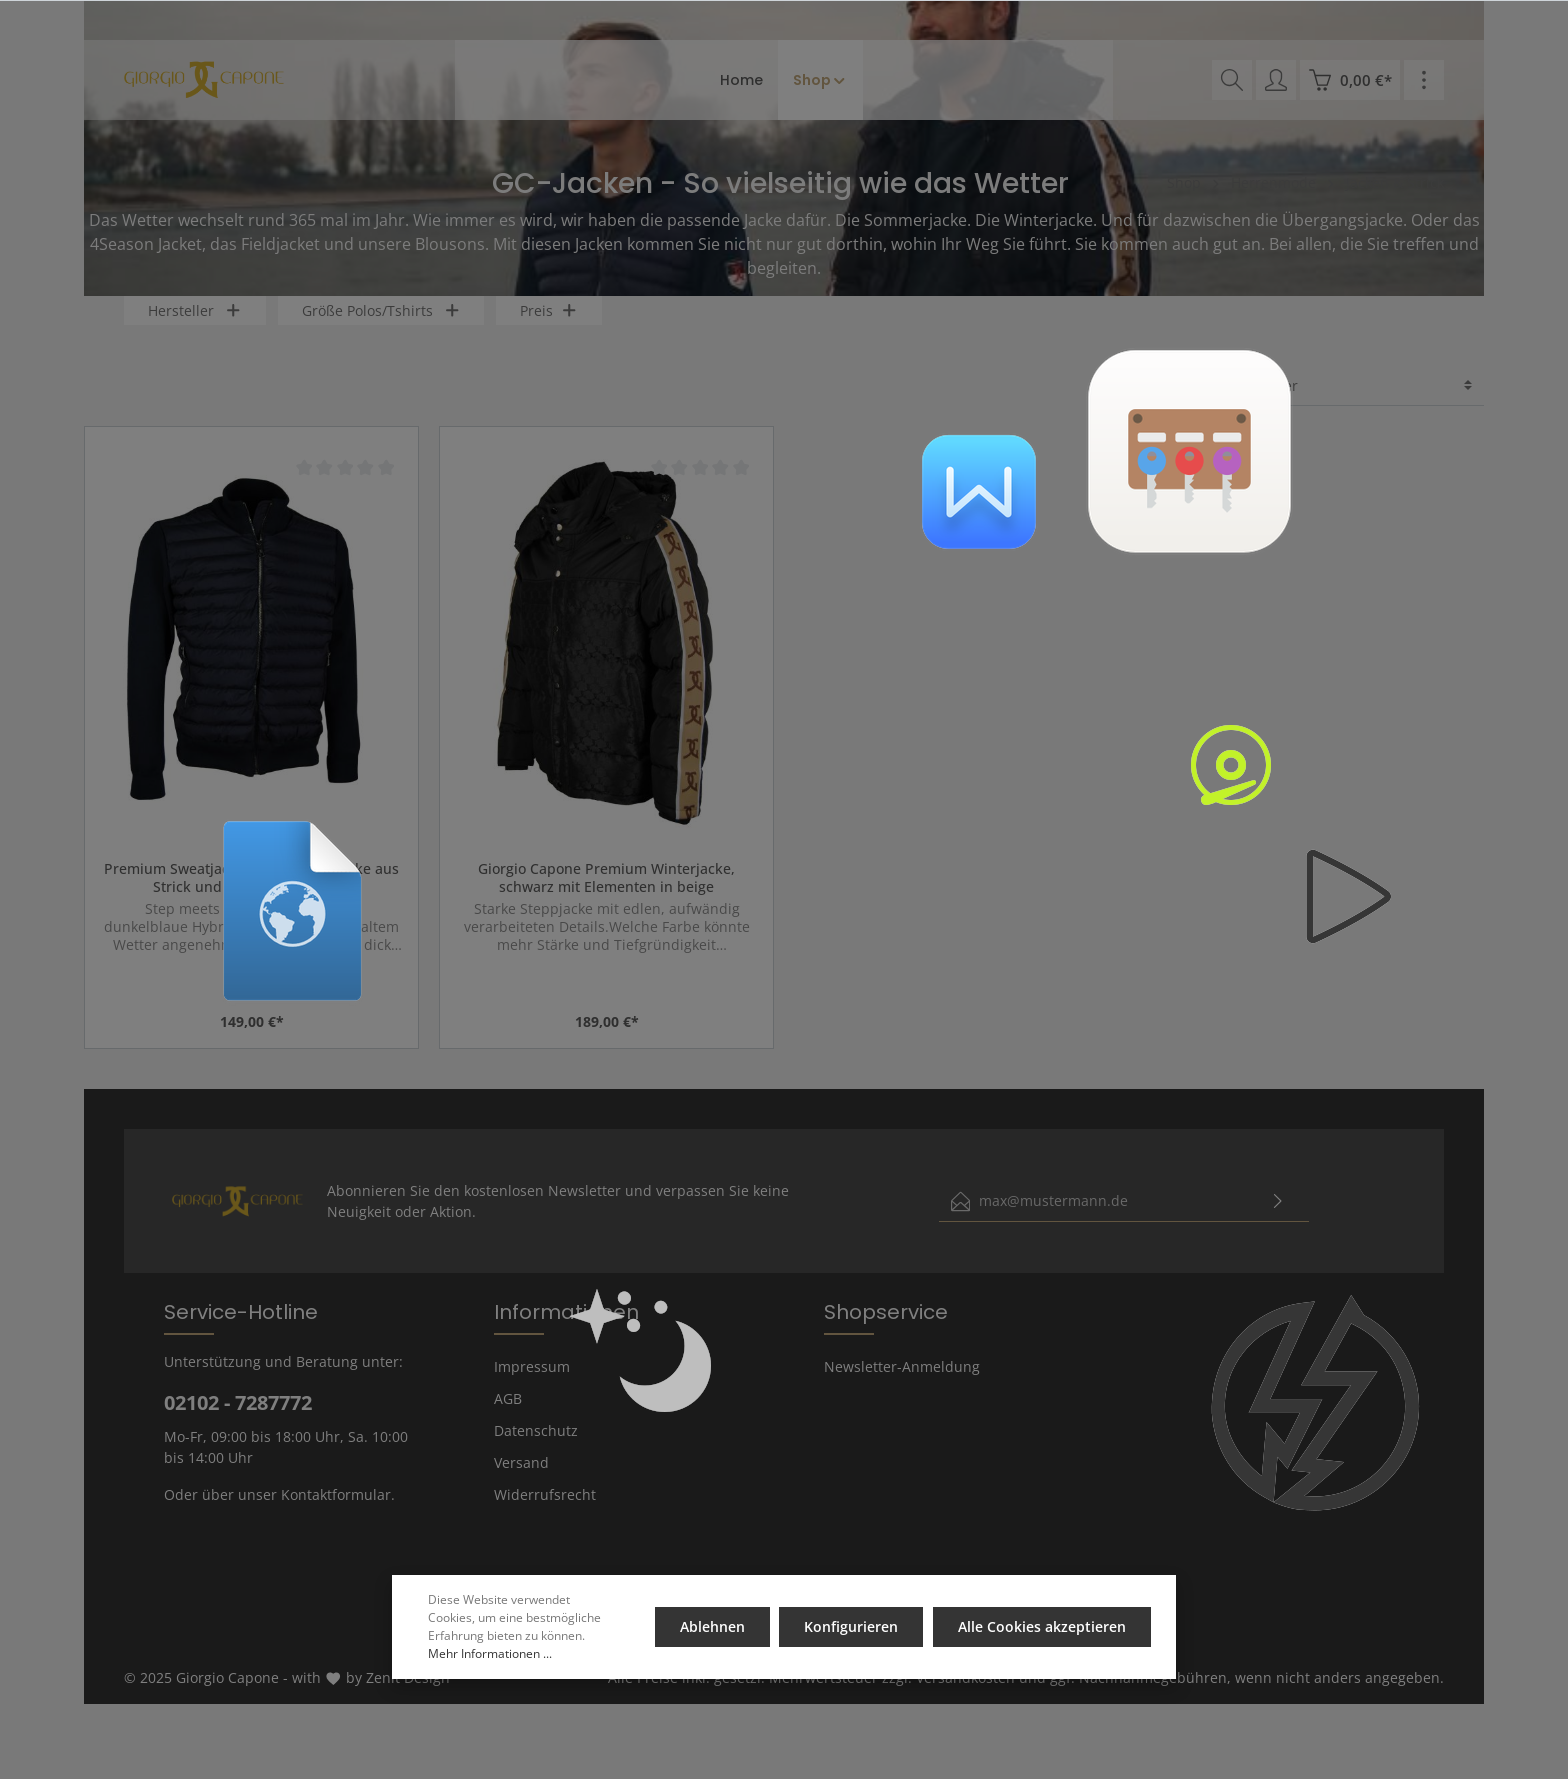  I want to click on open wps office application, so click(979, 492).